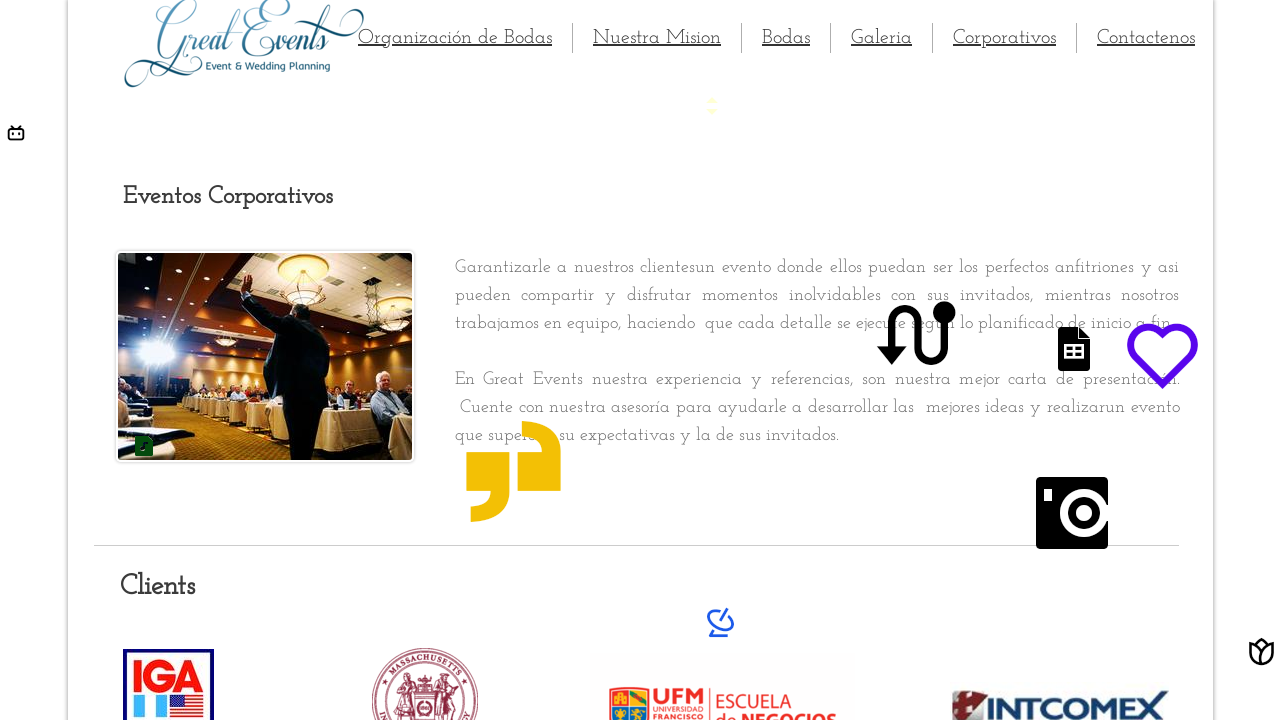 The image size is (1280, 720). I want to click on expand or collapse content vertically, so click(712, 106).